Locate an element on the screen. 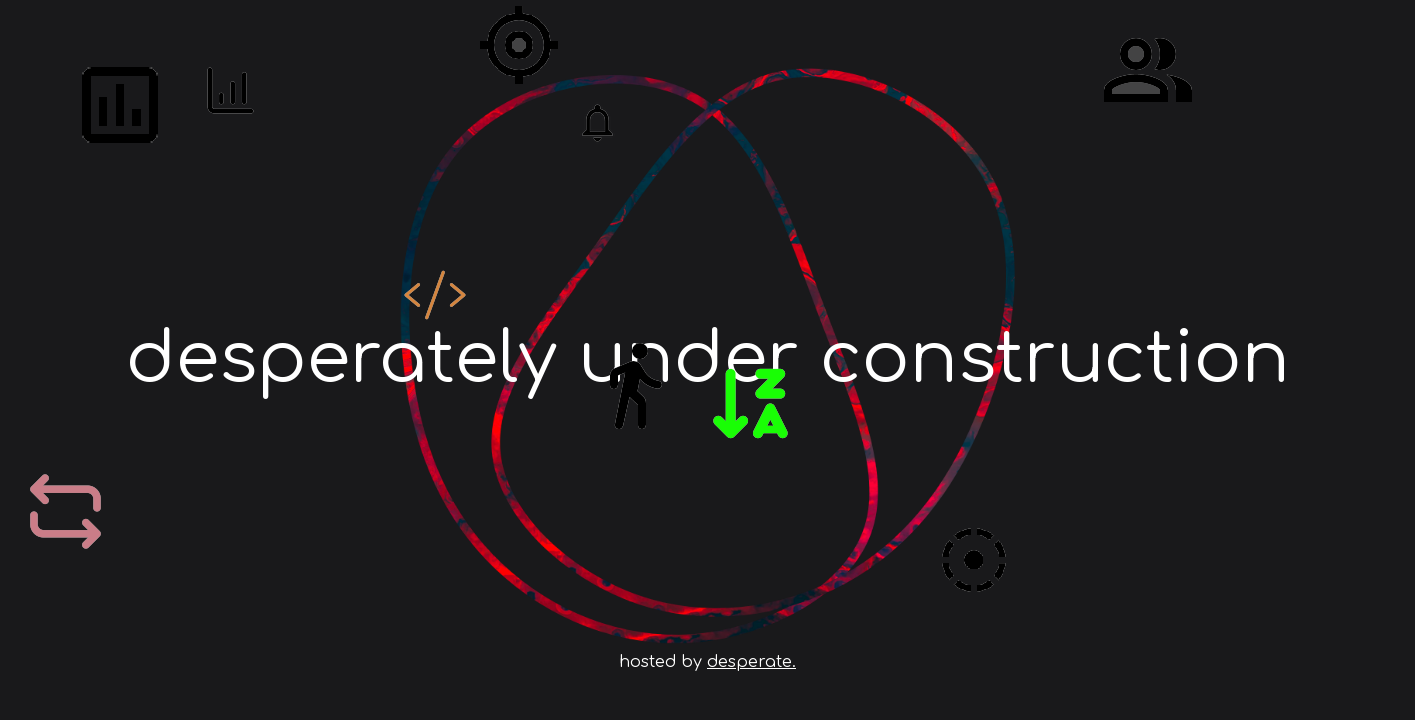  apply tilt-shift blur effect to photo is located at coordinates (974, 560).